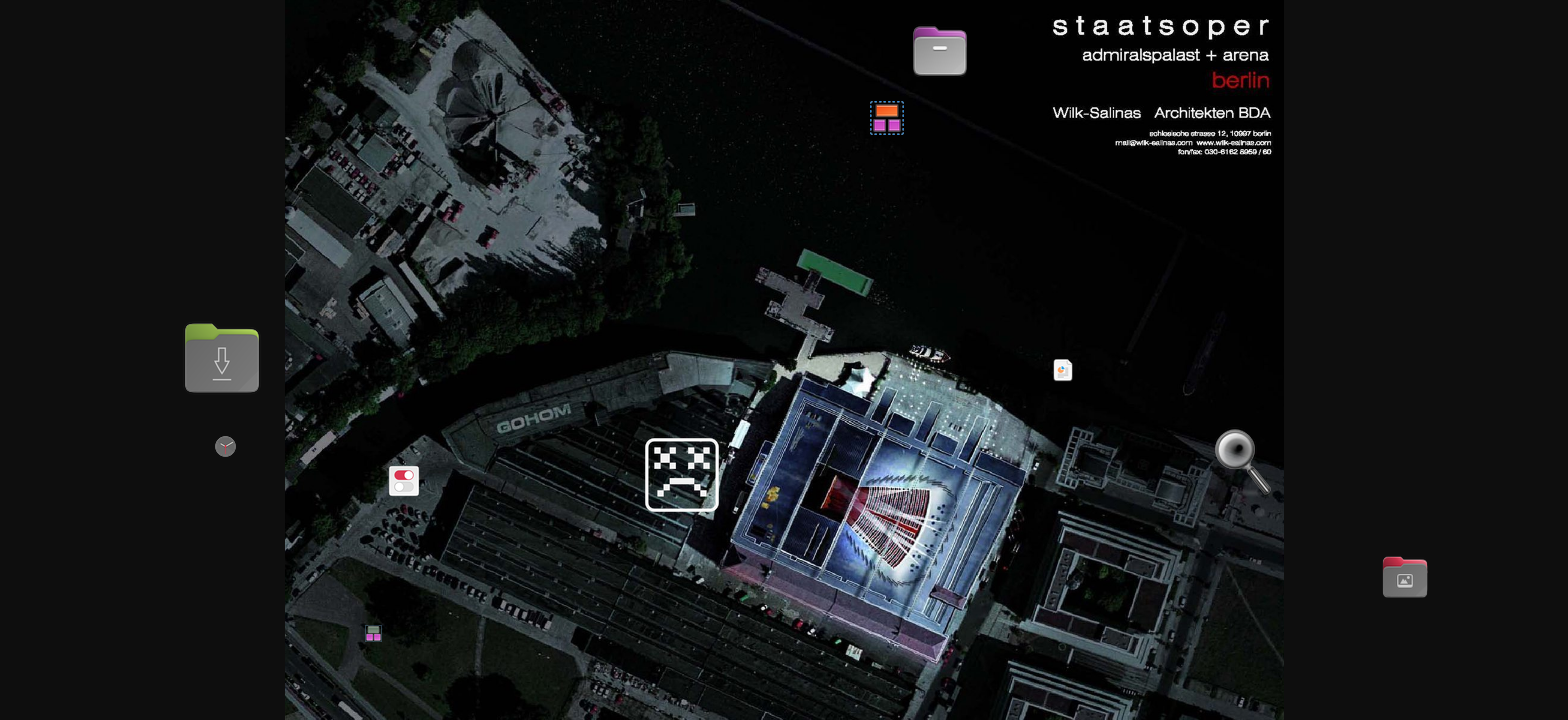  What do you see at coordinates (222, 358) in the screenshot?
I see `open your downloads folder` at bounding box center [222, 358].